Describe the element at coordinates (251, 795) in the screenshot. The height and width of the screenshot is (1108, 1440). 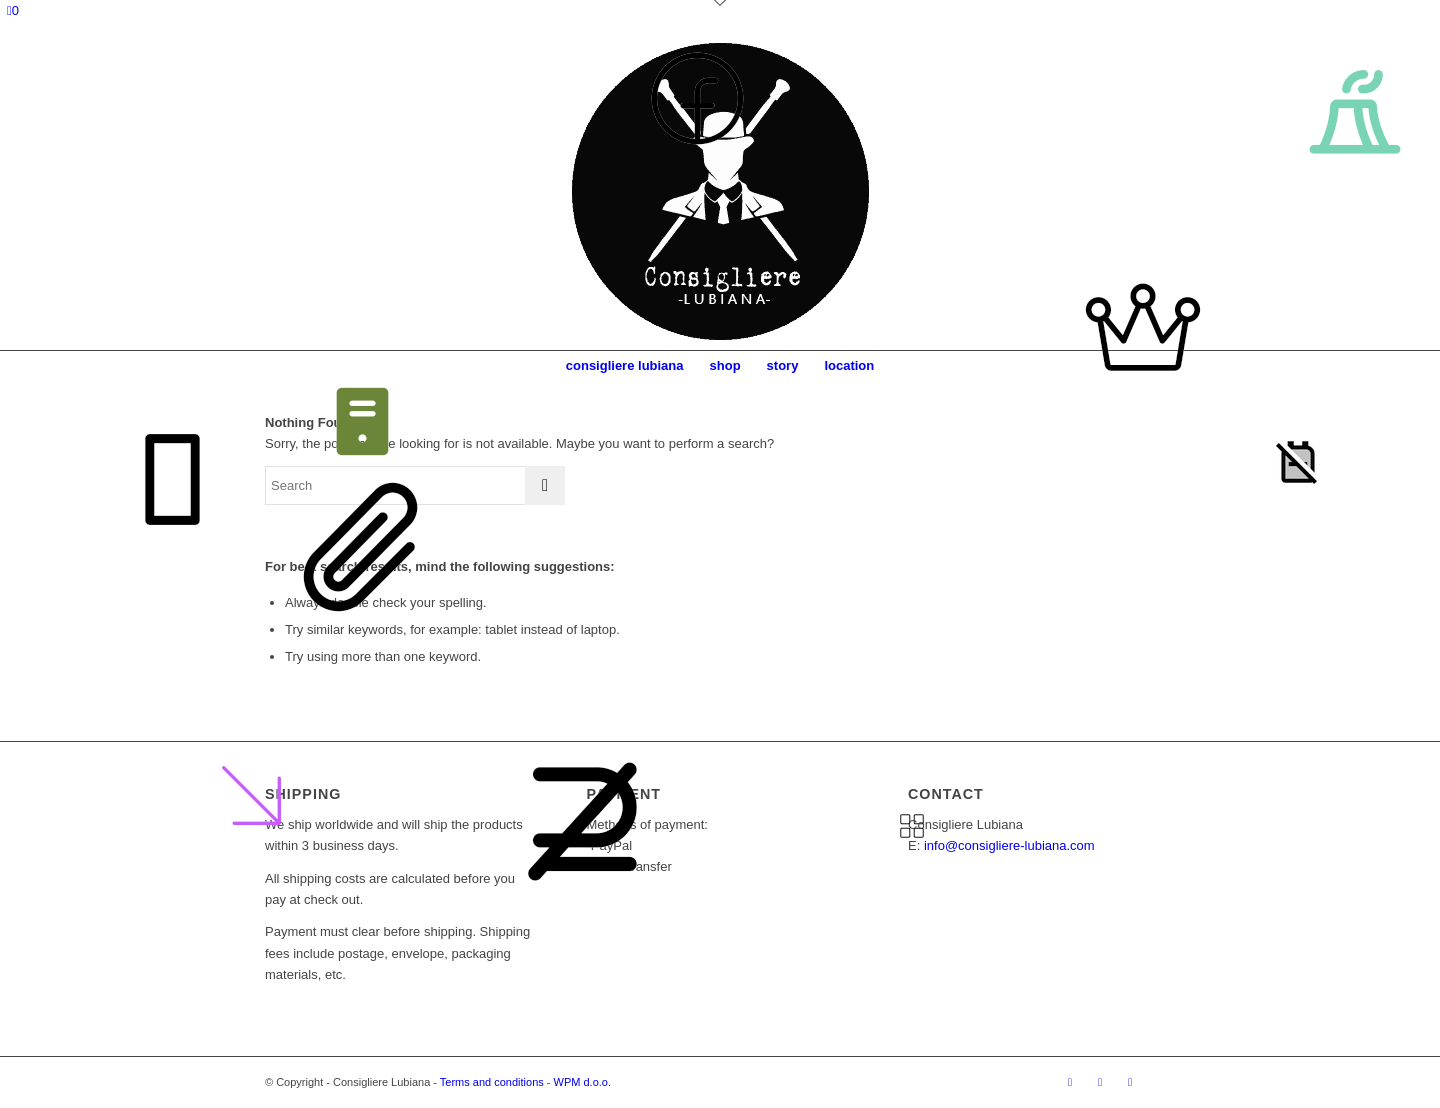
I see `navigate to the next item diagonally` at that location.